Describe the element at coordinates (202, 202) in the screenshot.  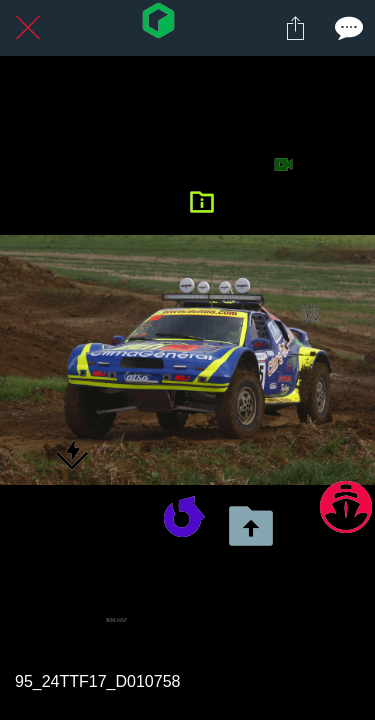
I see `view folder details or properties` at that location.